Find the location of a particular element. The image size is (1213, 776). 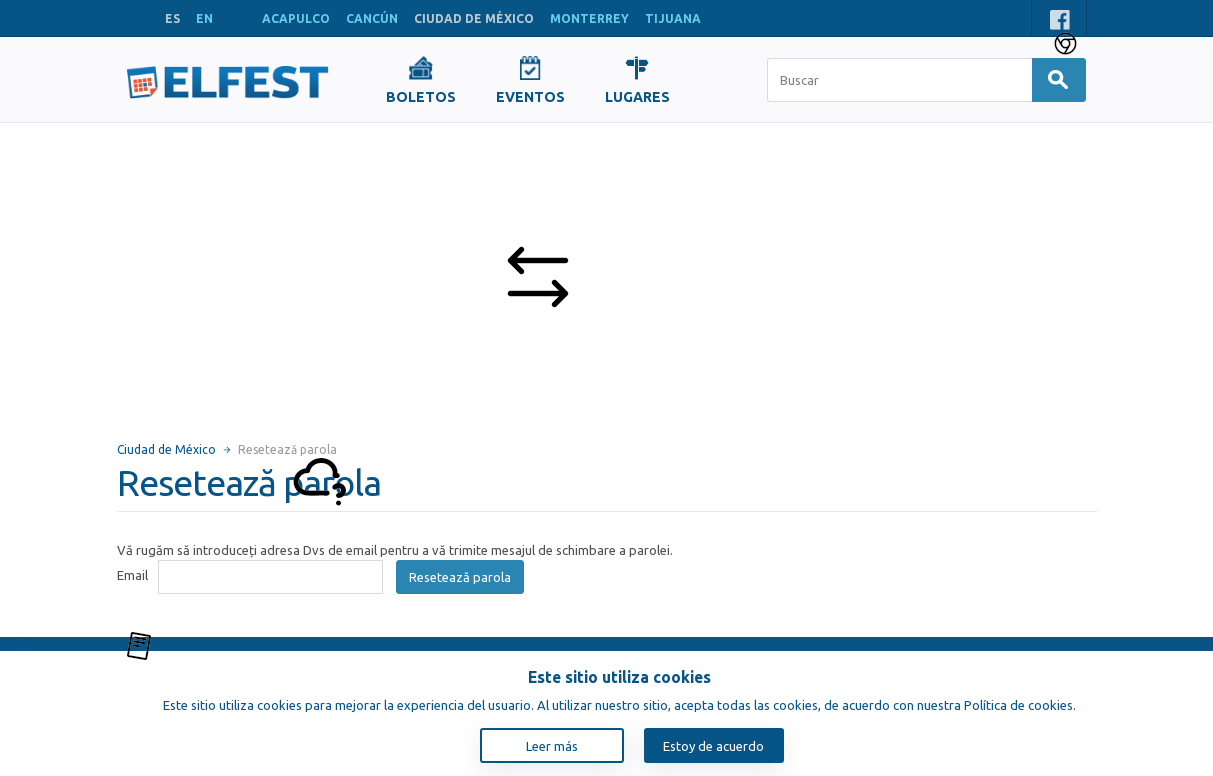

cloud storage help or support is located at coordinates (321, 478).